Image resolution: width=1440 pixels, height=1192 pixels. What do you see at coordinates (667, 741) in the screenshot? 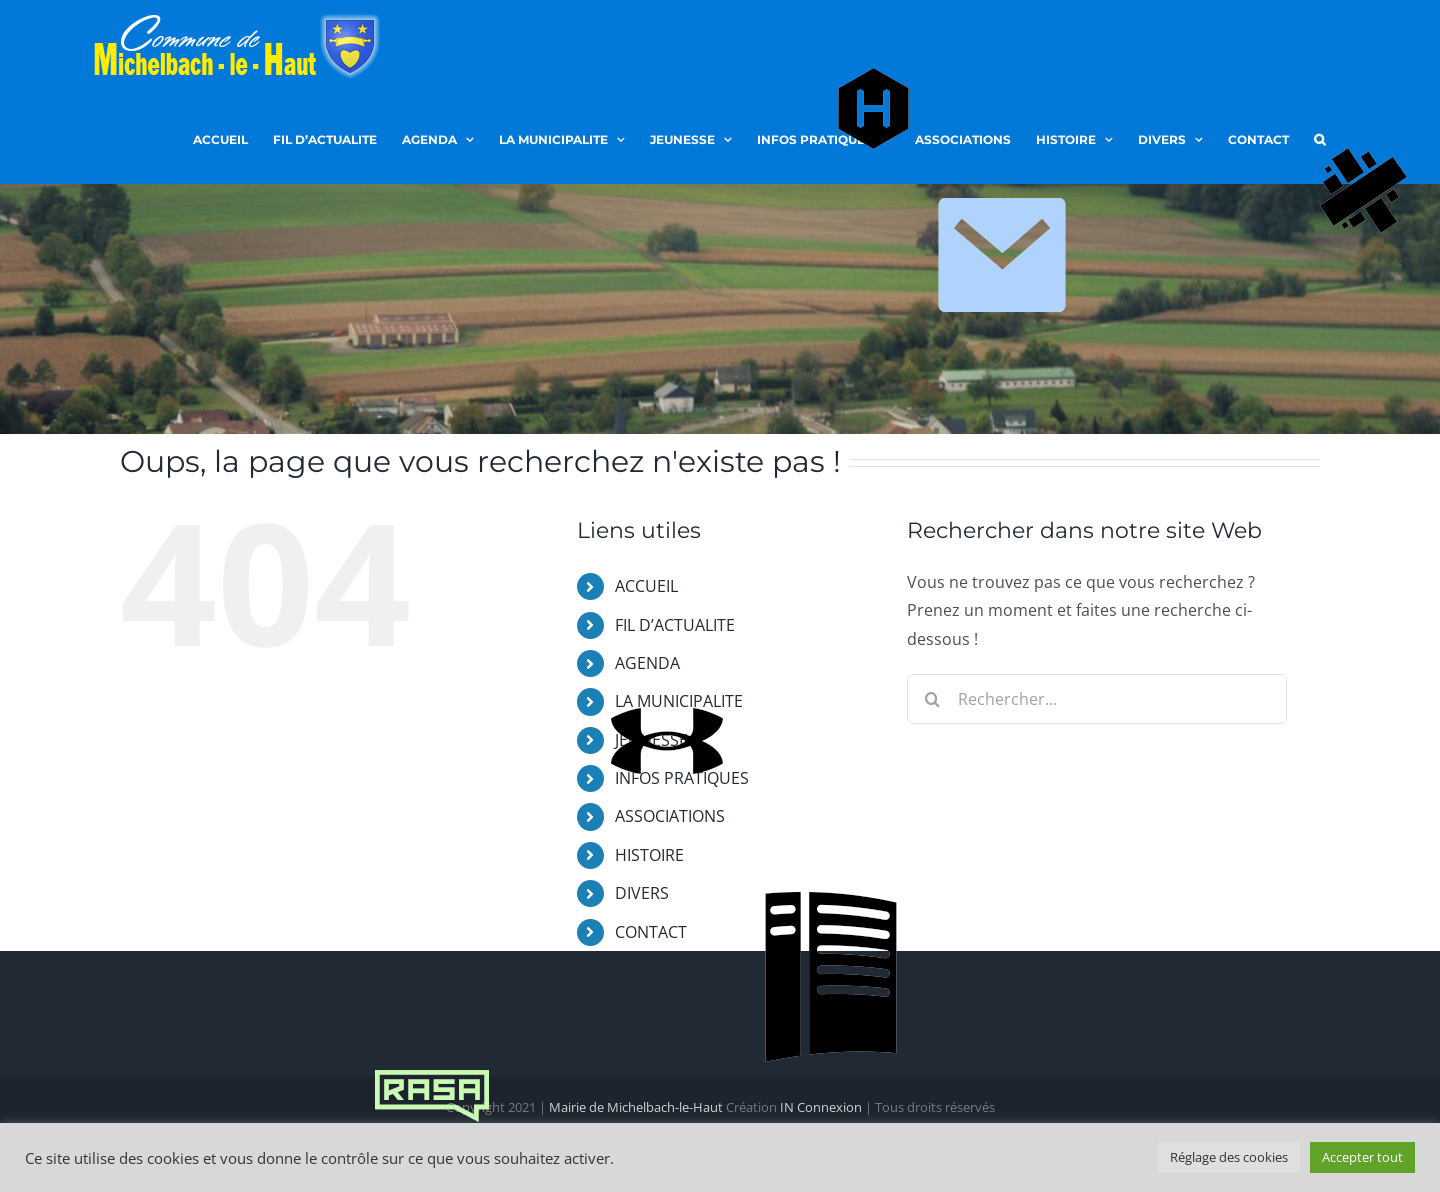
I see `under armour brand logo` at bounding box center [667, 741].